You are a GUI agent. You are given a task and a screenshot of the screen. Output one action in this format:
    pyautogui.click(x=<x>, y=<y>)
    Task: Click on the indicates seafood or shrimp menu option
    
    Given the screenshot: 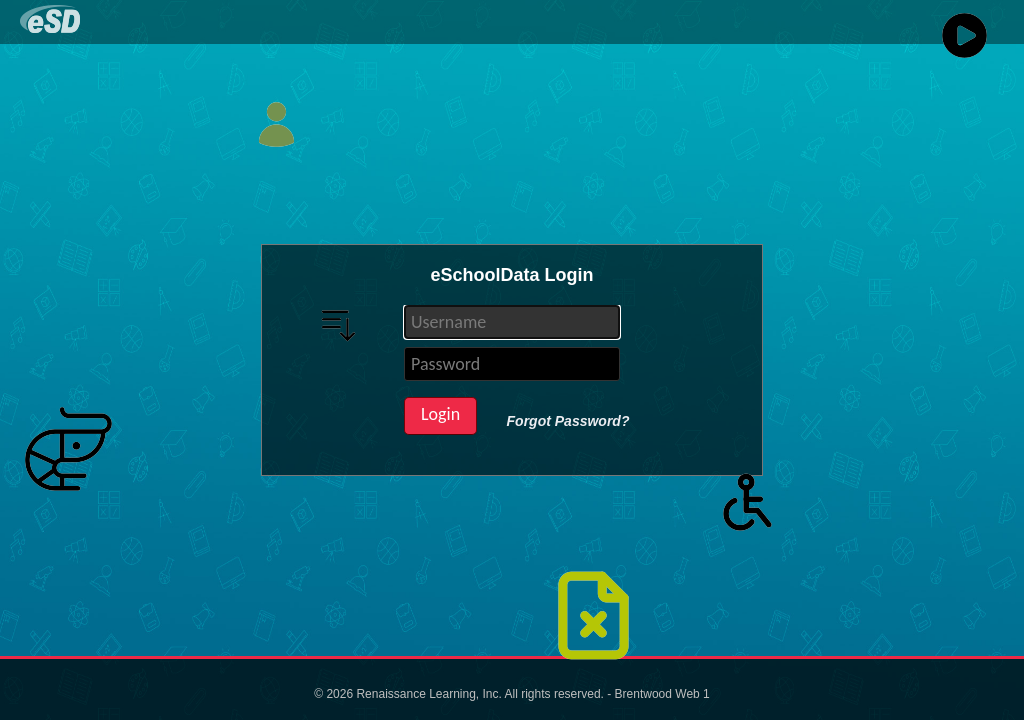 What is the action you would take?
    pyautogui.click(x=68, y=450)
    